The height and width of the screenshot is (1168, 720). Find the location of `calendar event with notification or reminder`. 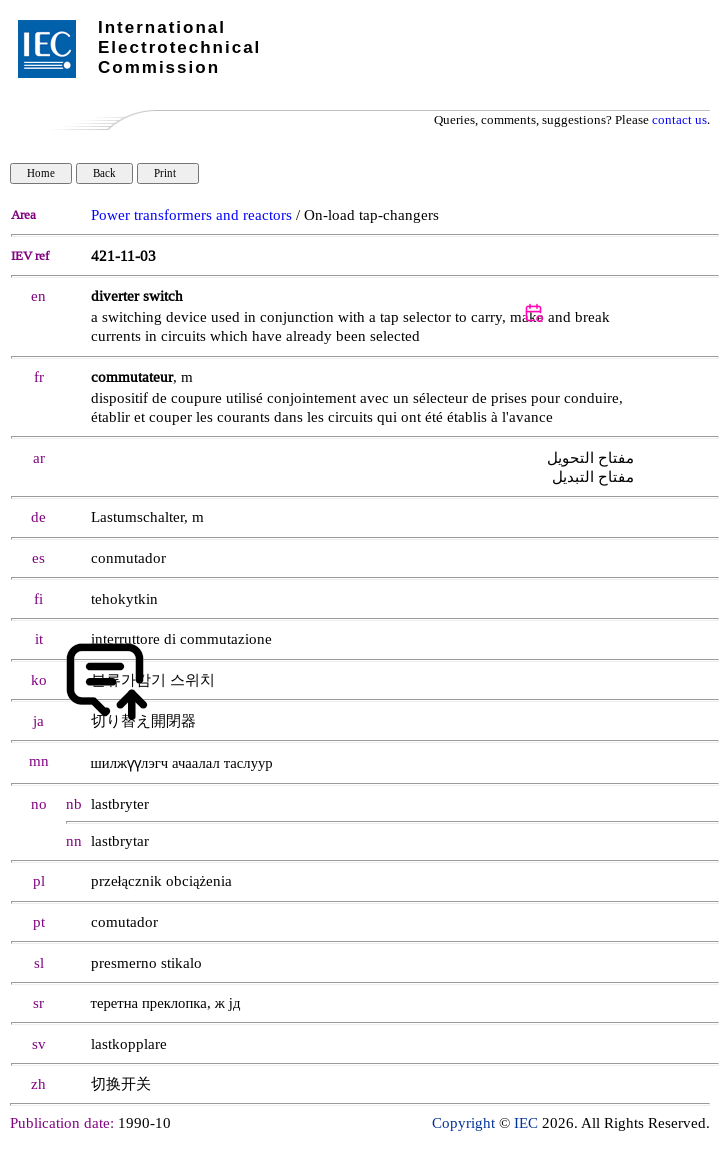

calendar event with notification or reminder is located at coordinates (533, 312).